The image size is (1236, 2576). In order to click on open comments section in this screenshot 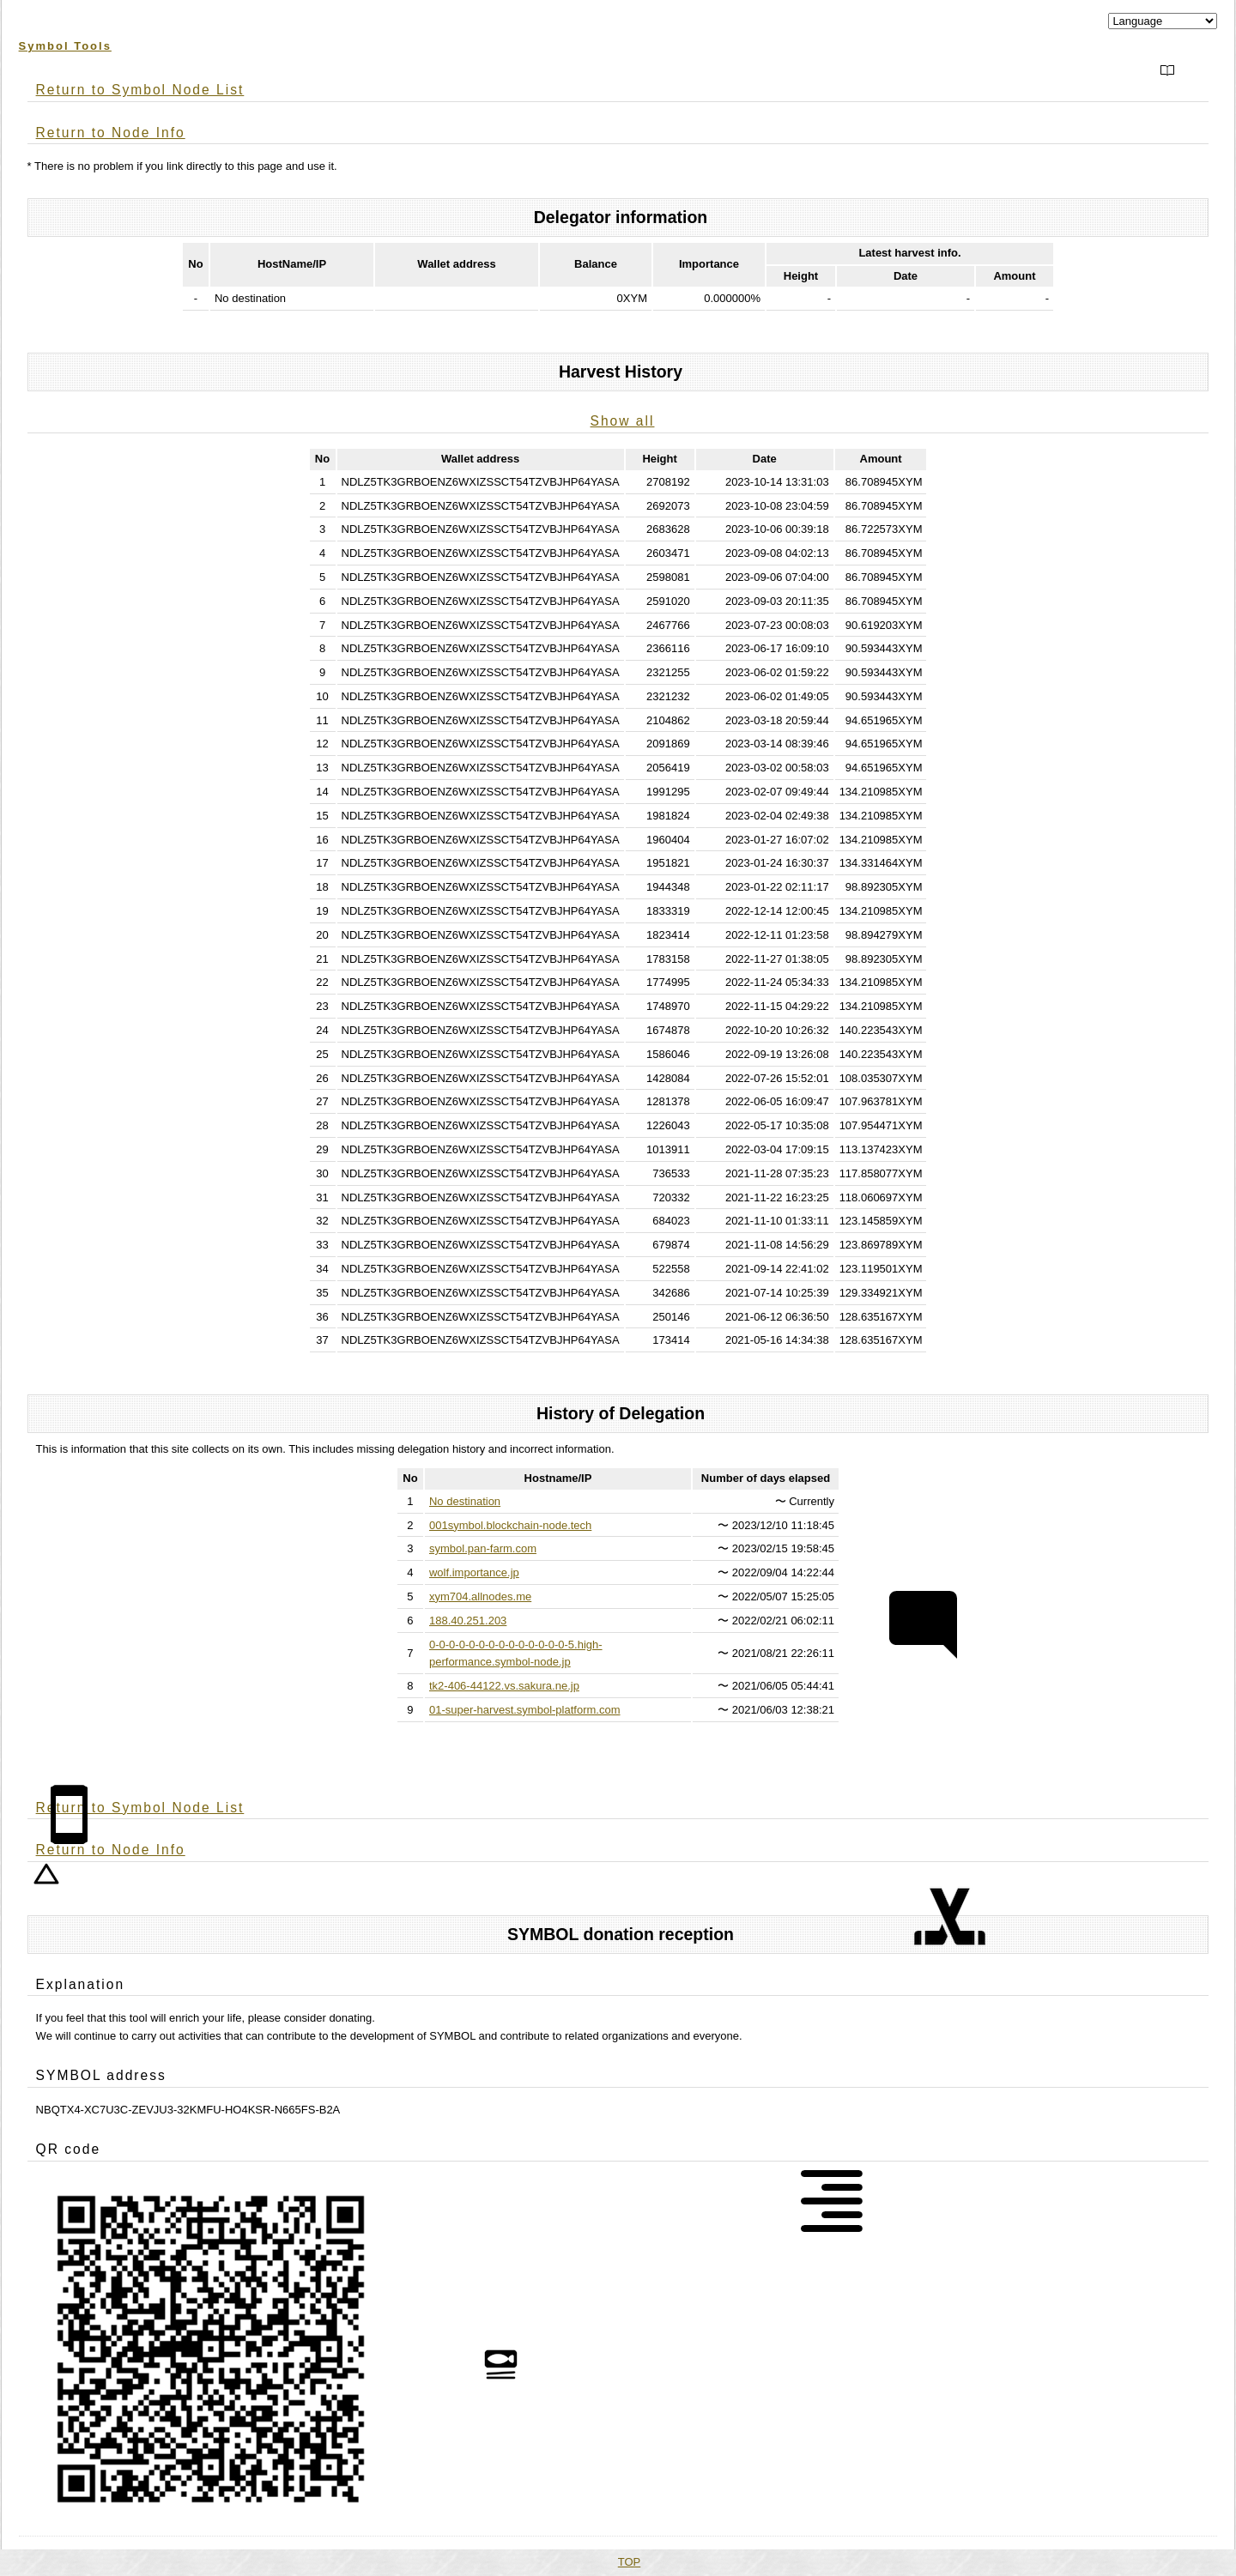, I will do `click(923, 1624)`.